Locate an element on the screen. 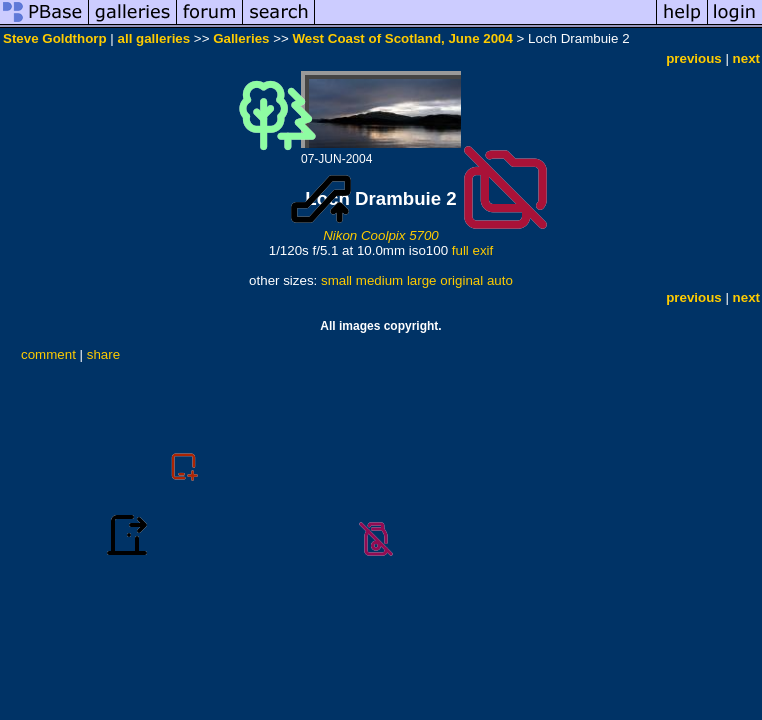  add a new iPad device is located at coordinates (183, 466).